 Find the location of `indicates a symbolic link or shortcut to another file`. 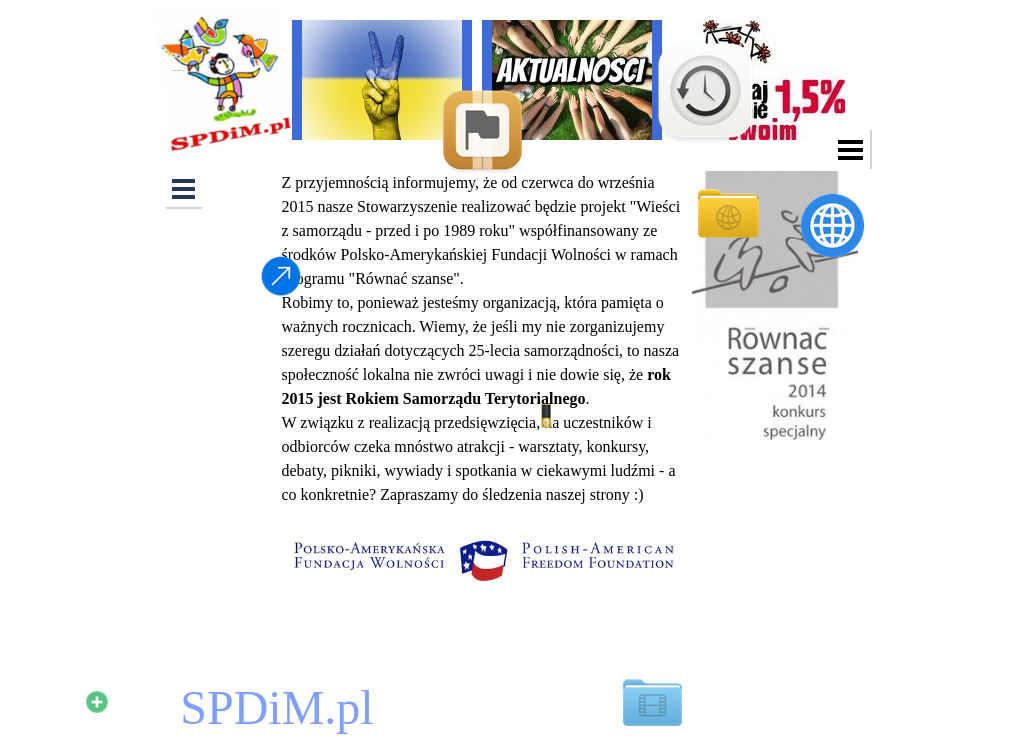

indicates a symbolic link or shortcut to another file is located at coordinates (281, 276).